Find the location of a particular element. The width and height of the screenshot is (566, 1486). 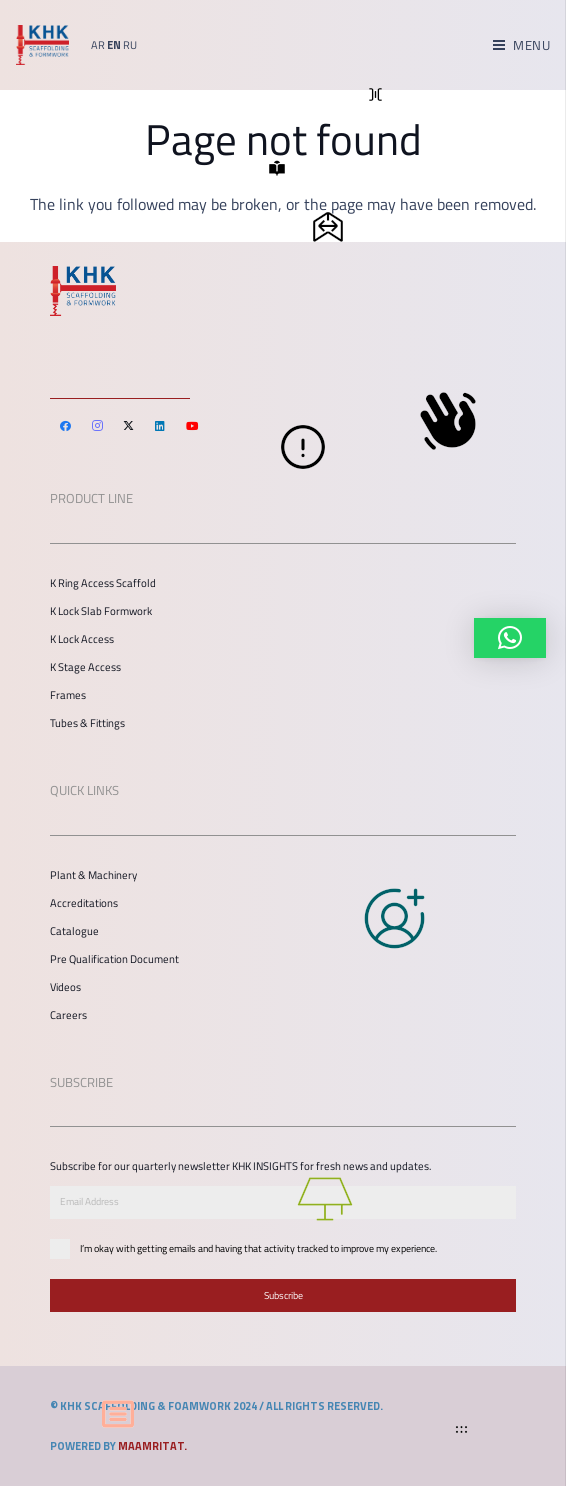

greet or welcome a new user is located at coordinates (448, 420).